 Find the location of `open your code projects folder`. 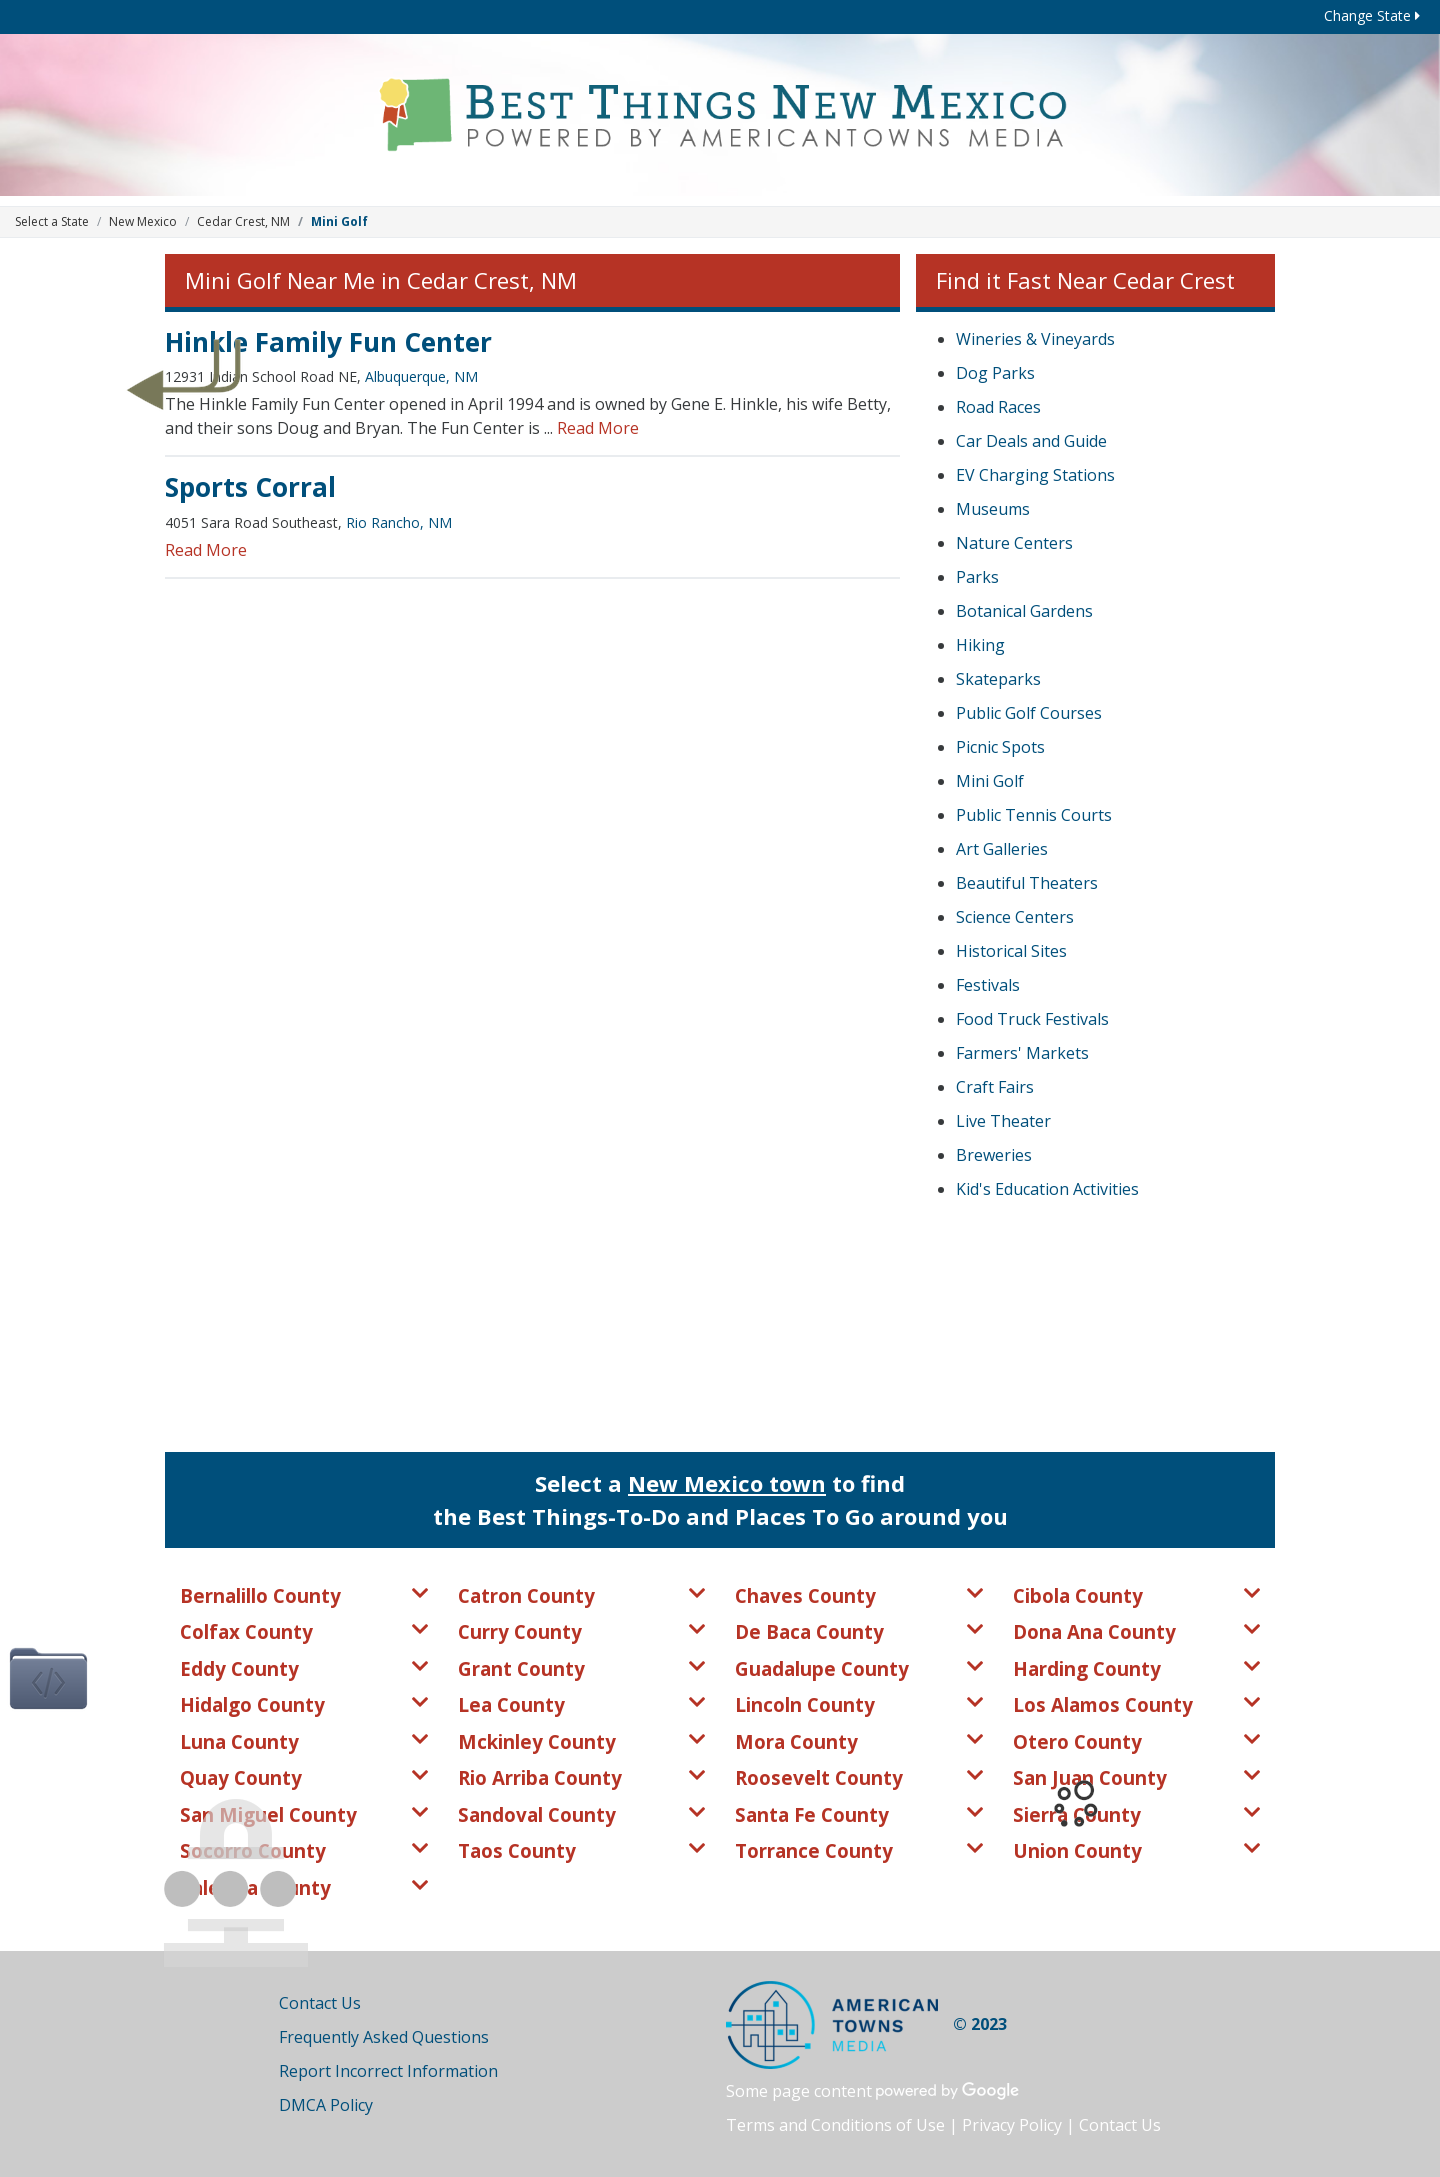

open your code projects folder is located at coordinates (48, 1678).